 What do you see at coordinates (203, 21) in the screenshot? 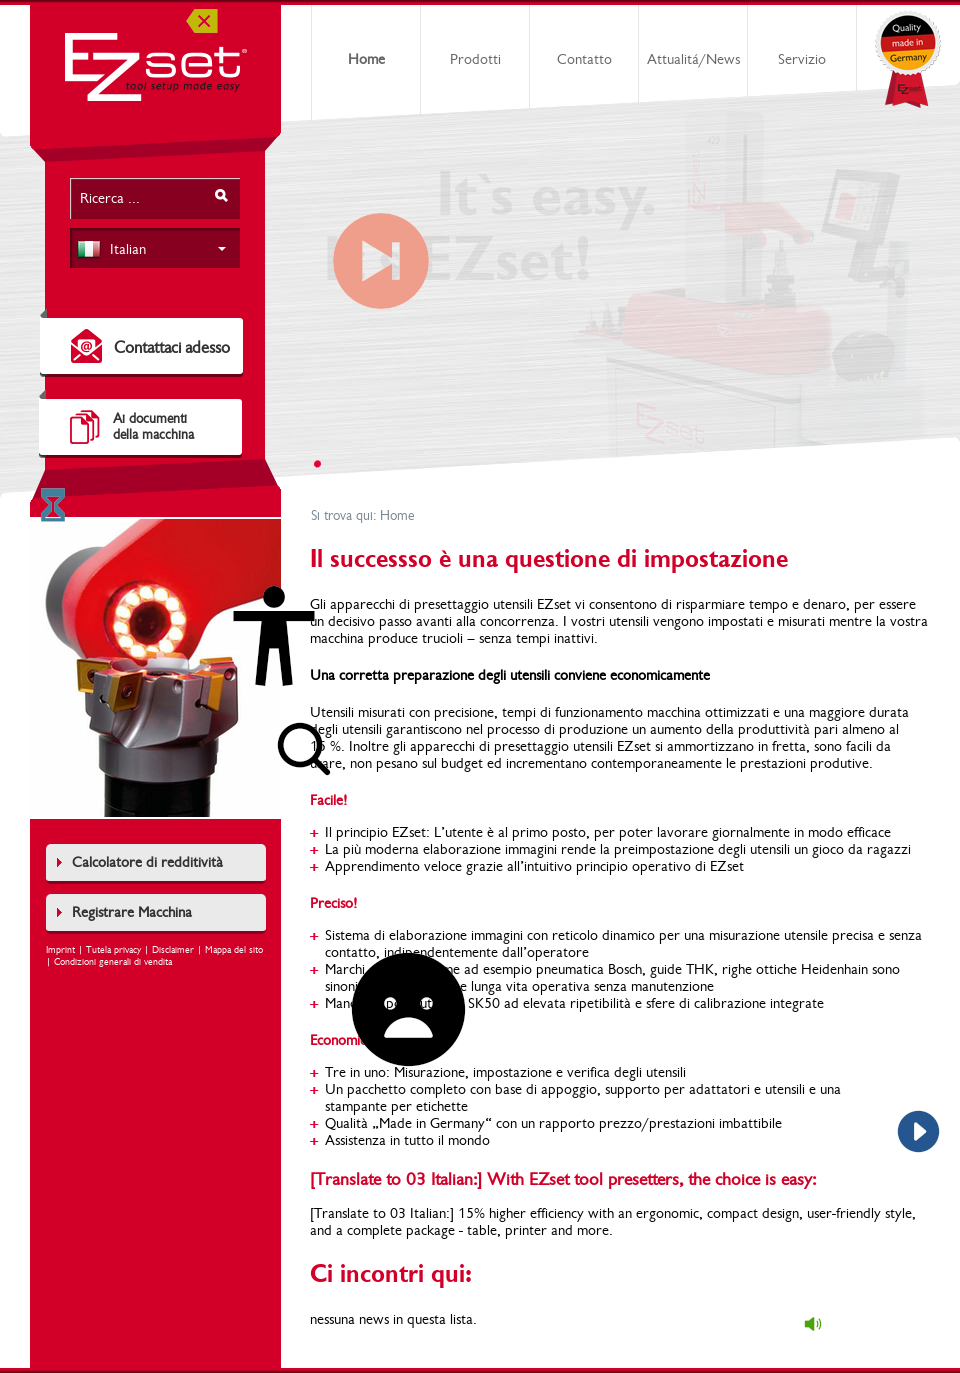
I see `delete the previous character` at bounding box center [203, 21].